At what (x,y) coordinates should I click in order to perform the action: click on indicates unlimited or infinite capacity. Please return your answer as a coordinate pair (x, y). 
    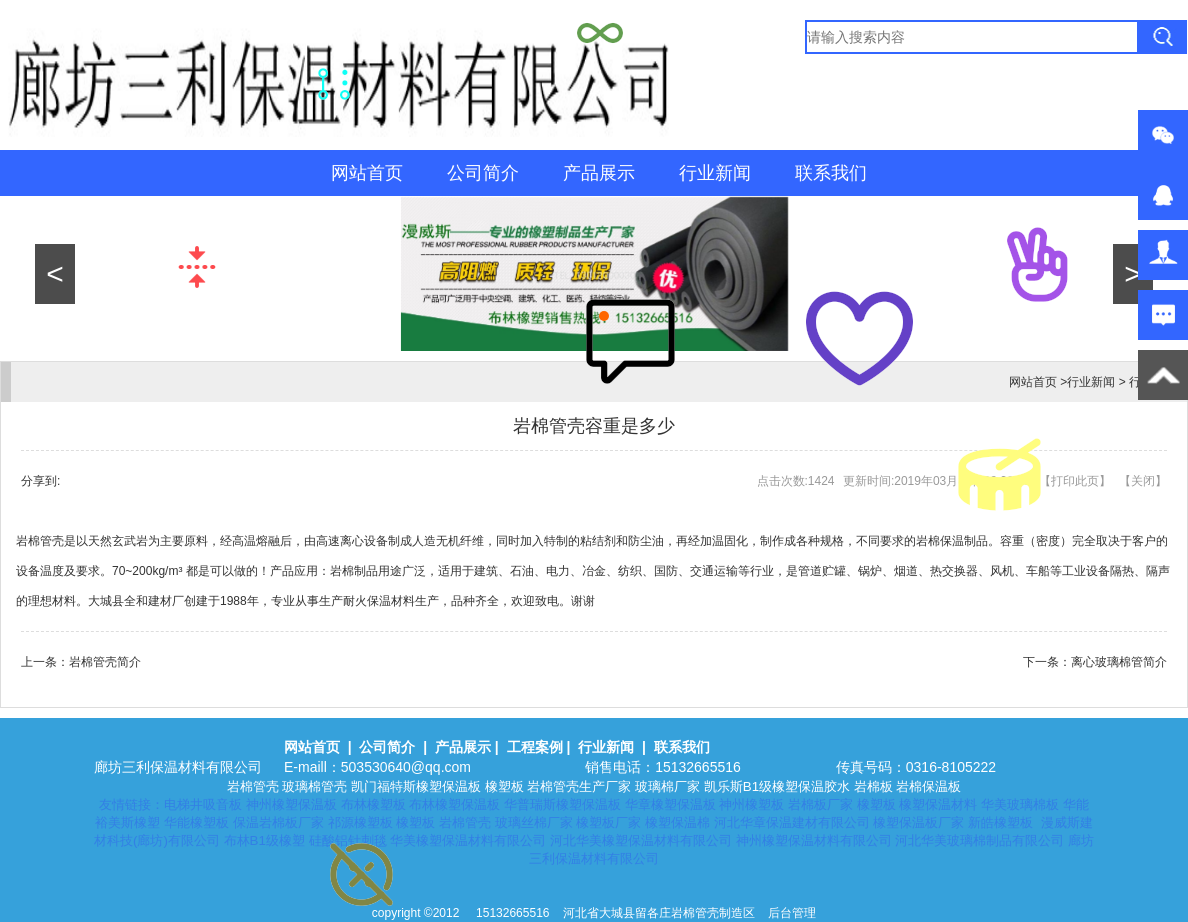
    Looking at the image, I should click on (600, 33).